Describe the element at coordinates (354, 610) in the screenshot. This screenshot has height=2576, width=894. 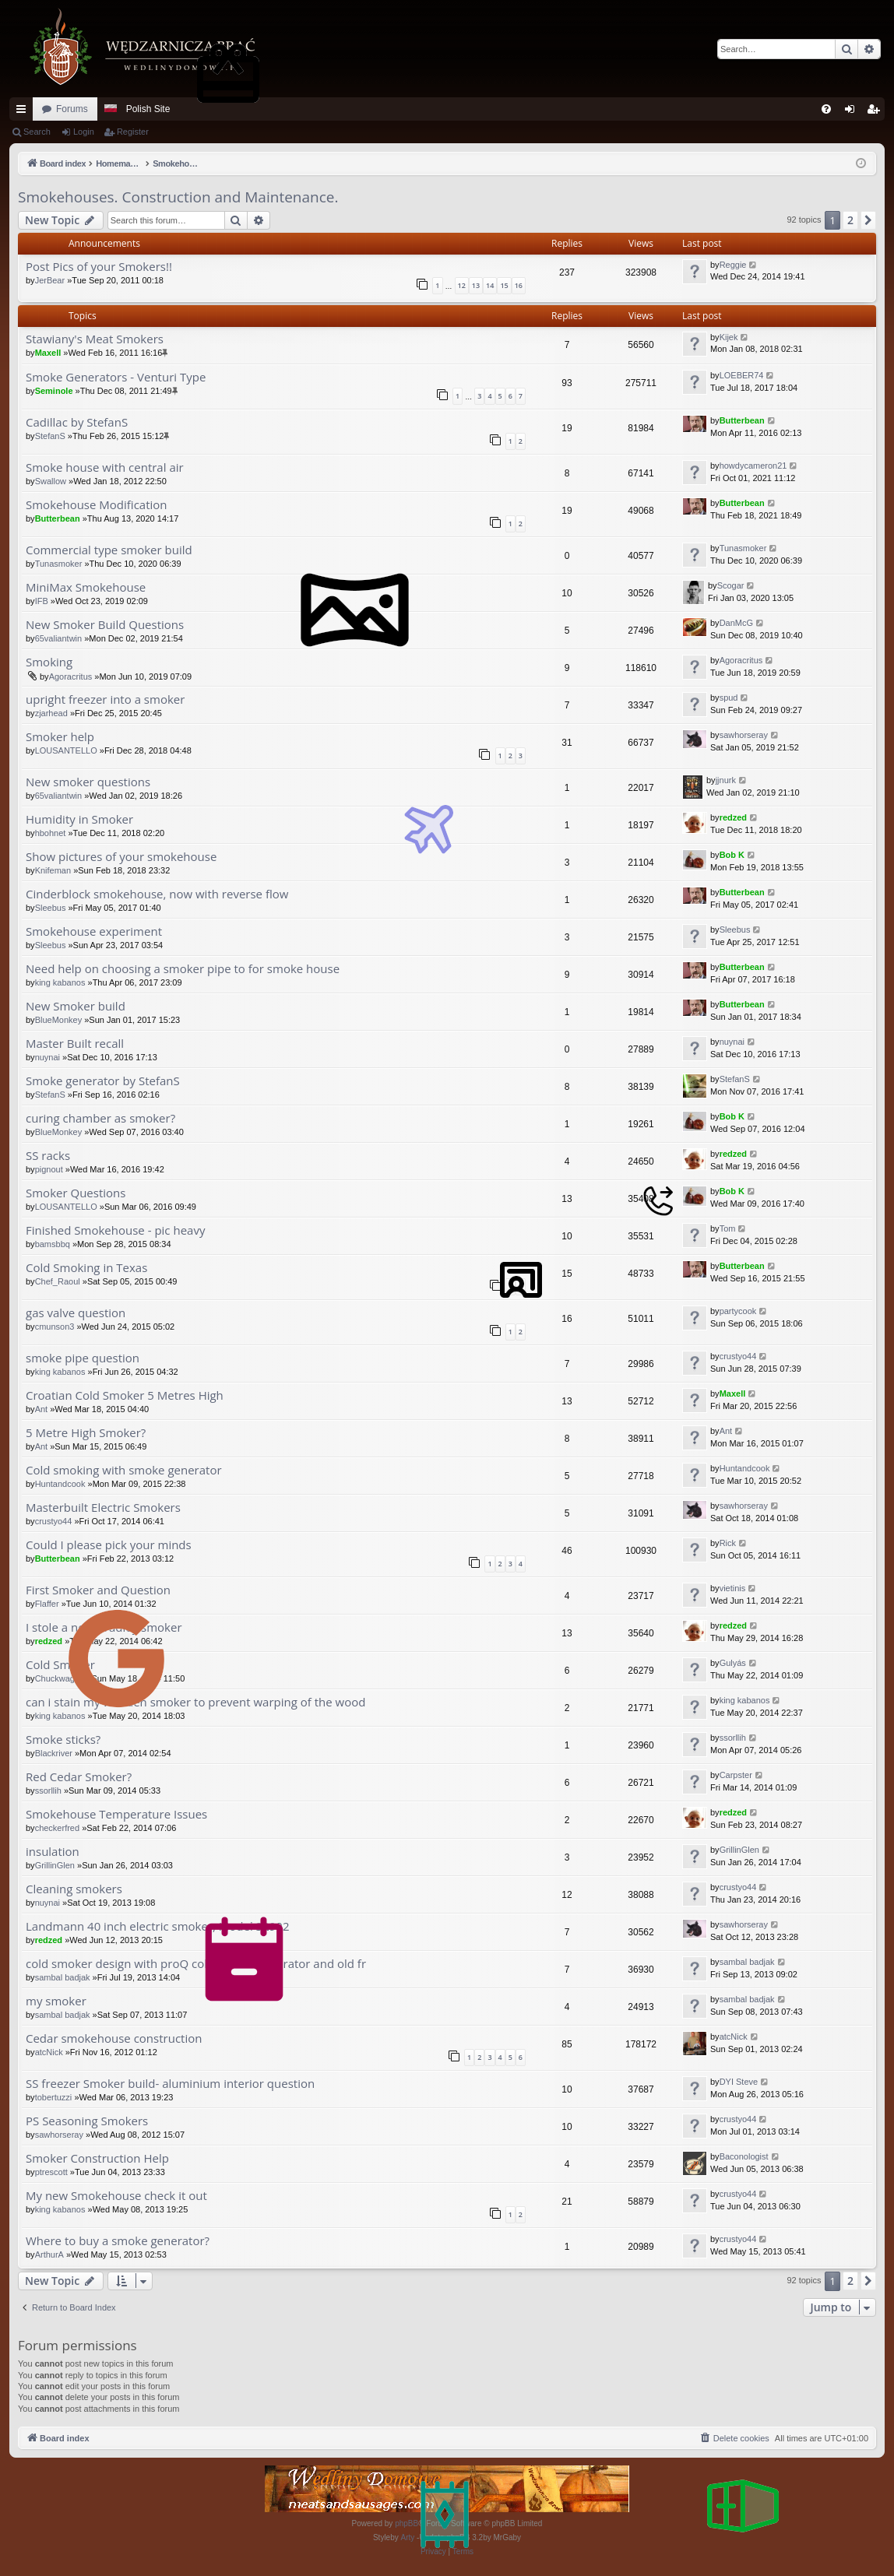
I see `view panorama or wide-angle photos` at that location.